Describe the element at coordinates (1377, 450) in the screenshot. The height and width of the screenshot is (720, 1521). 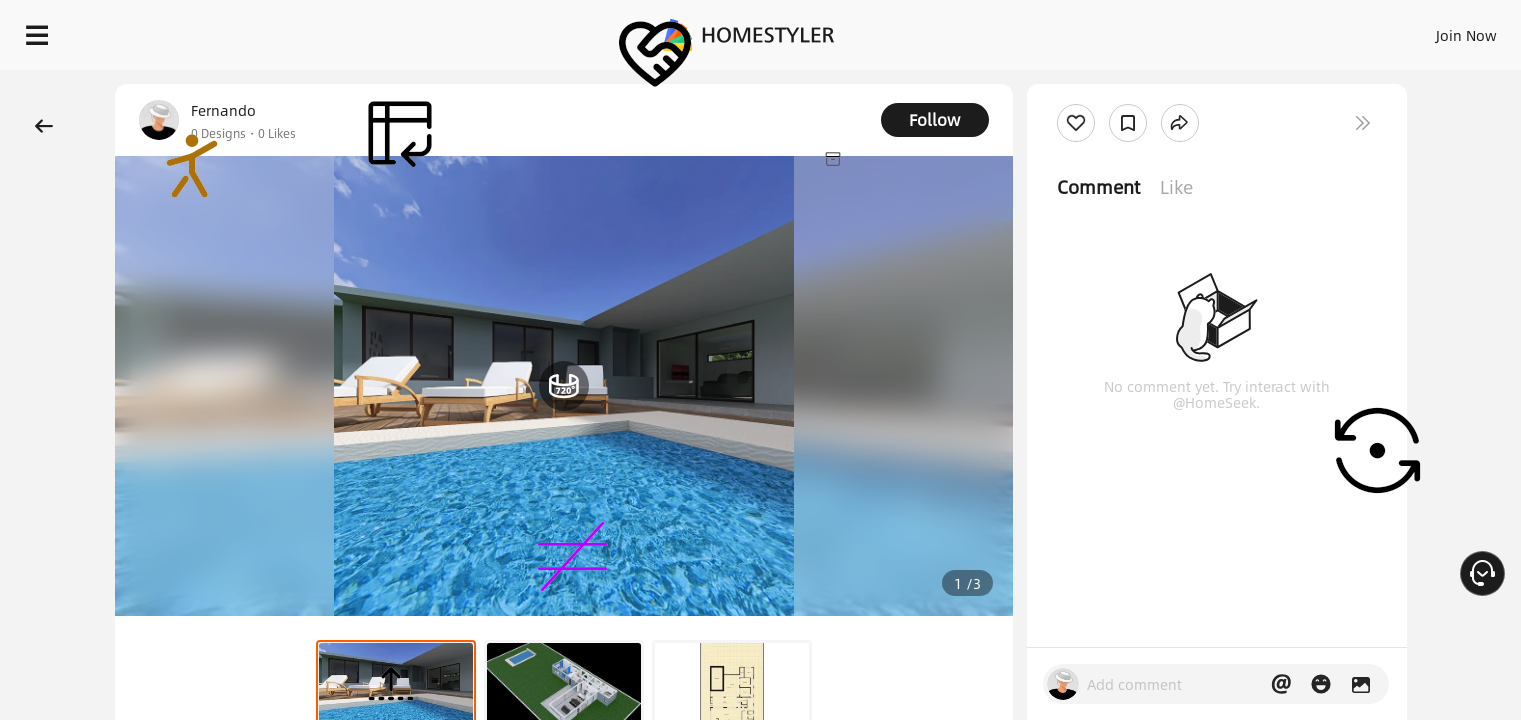
I see `reopen a previously closed issue` at that location.